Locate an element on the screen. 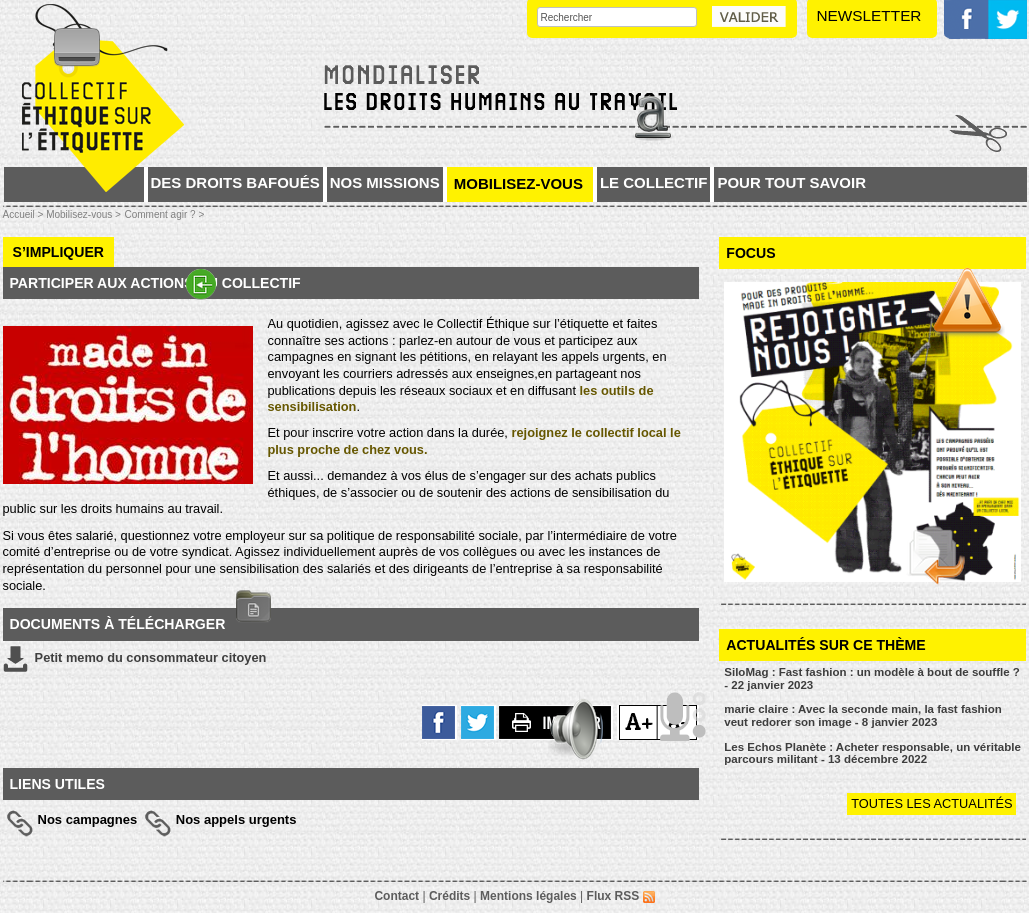 The height and width of the screenshot is (913, 1029). indicates a warning or caution state is located at coordinates (967, 302).